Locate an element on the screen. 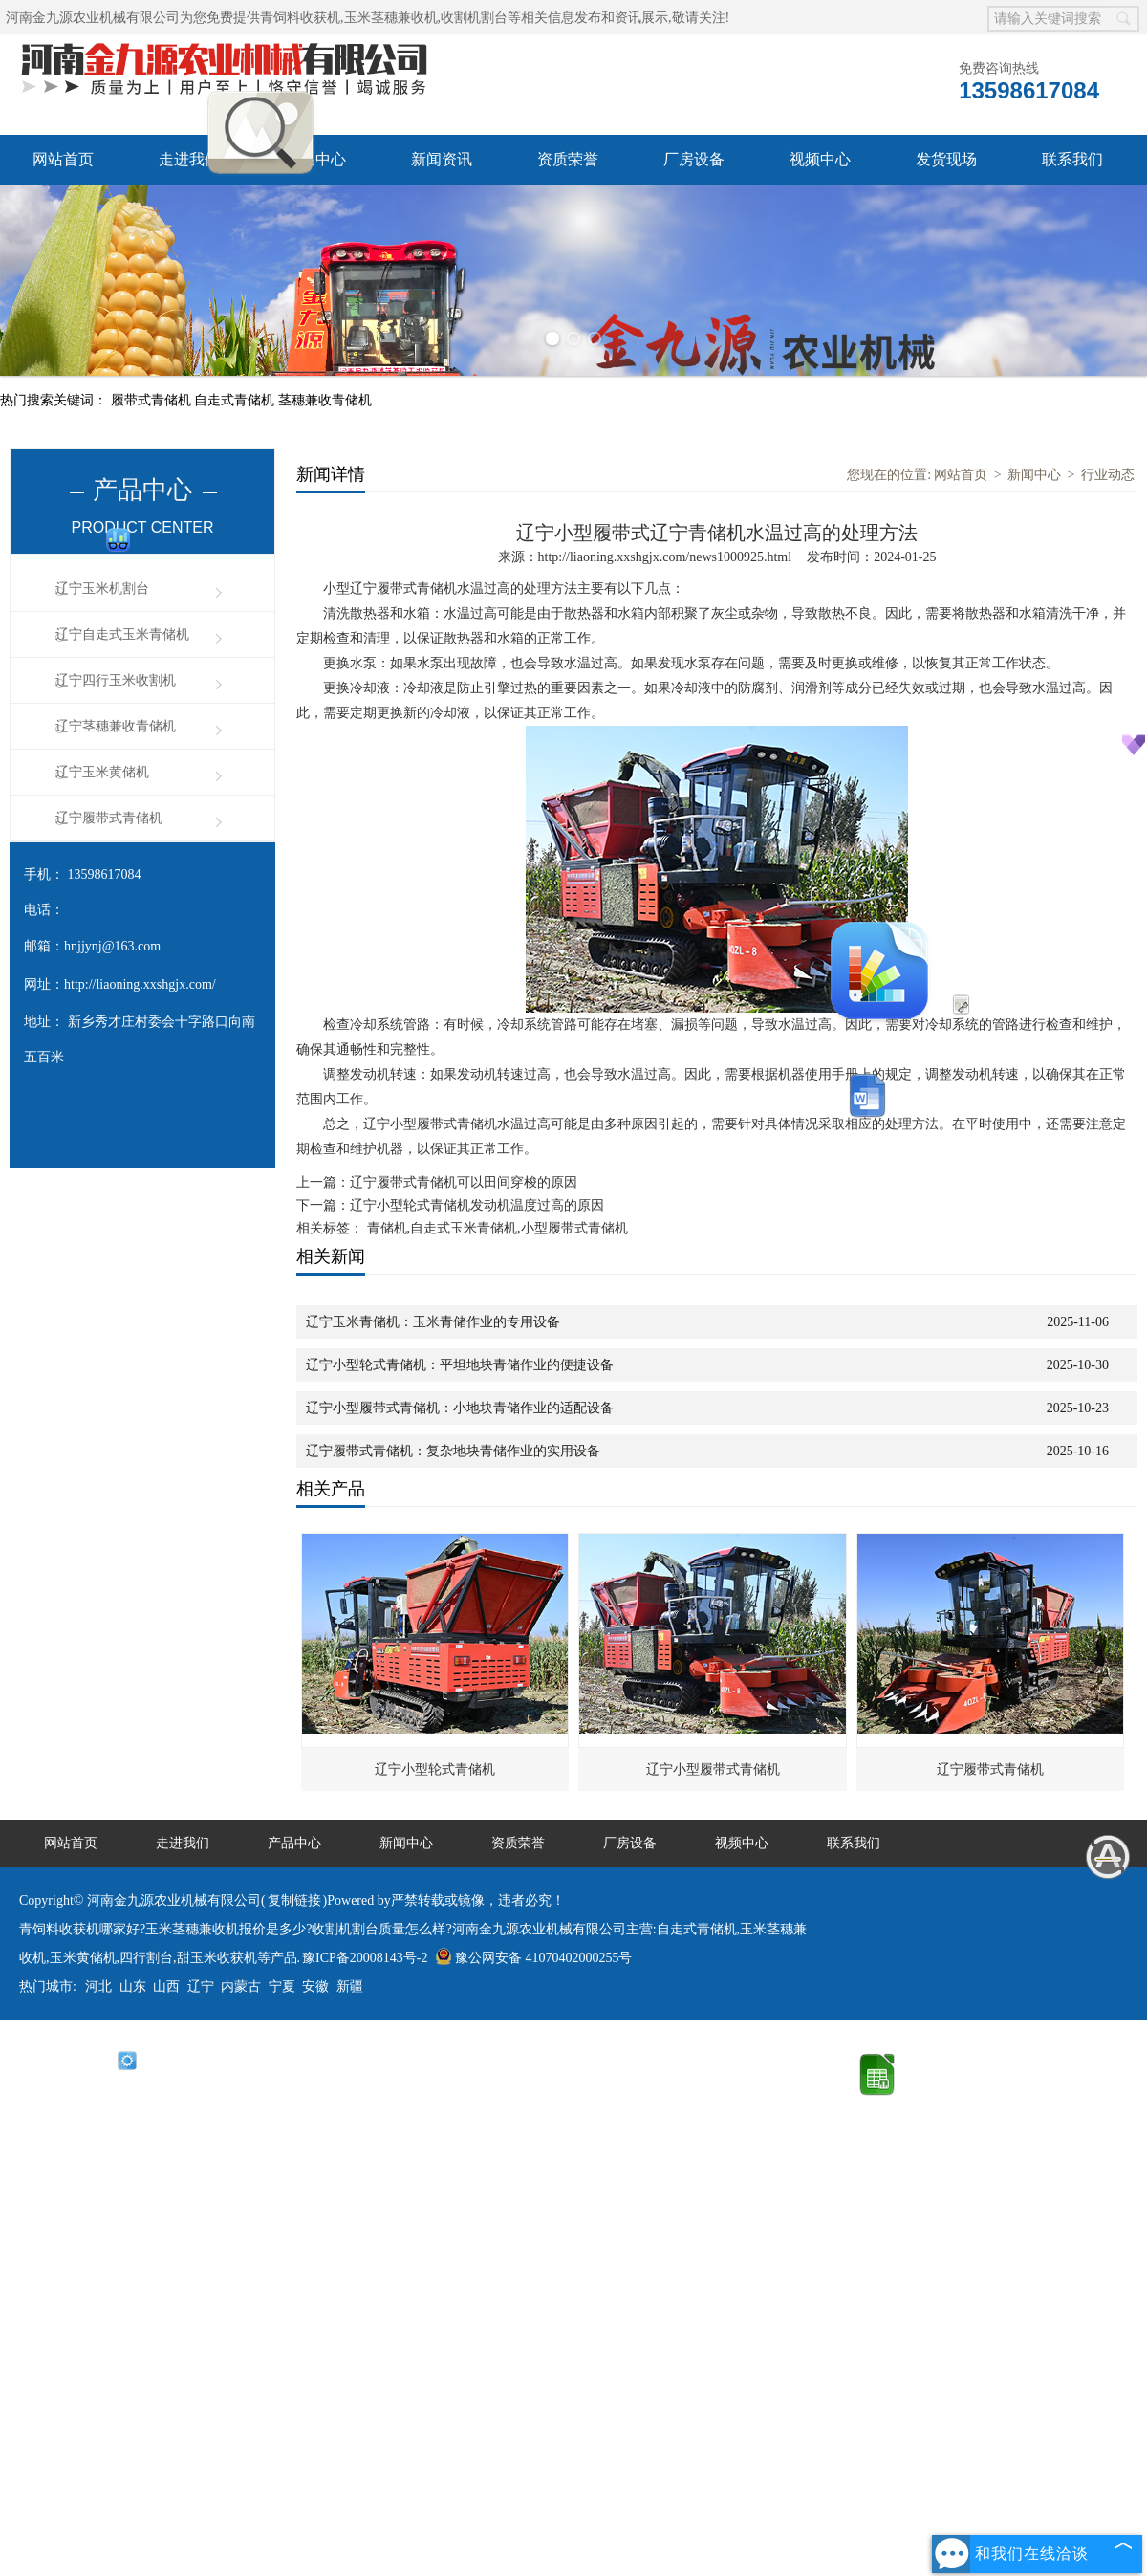 This screenshot has height=2576, width=1147. open appearance and theme settings is located at coordinates (879, 971).